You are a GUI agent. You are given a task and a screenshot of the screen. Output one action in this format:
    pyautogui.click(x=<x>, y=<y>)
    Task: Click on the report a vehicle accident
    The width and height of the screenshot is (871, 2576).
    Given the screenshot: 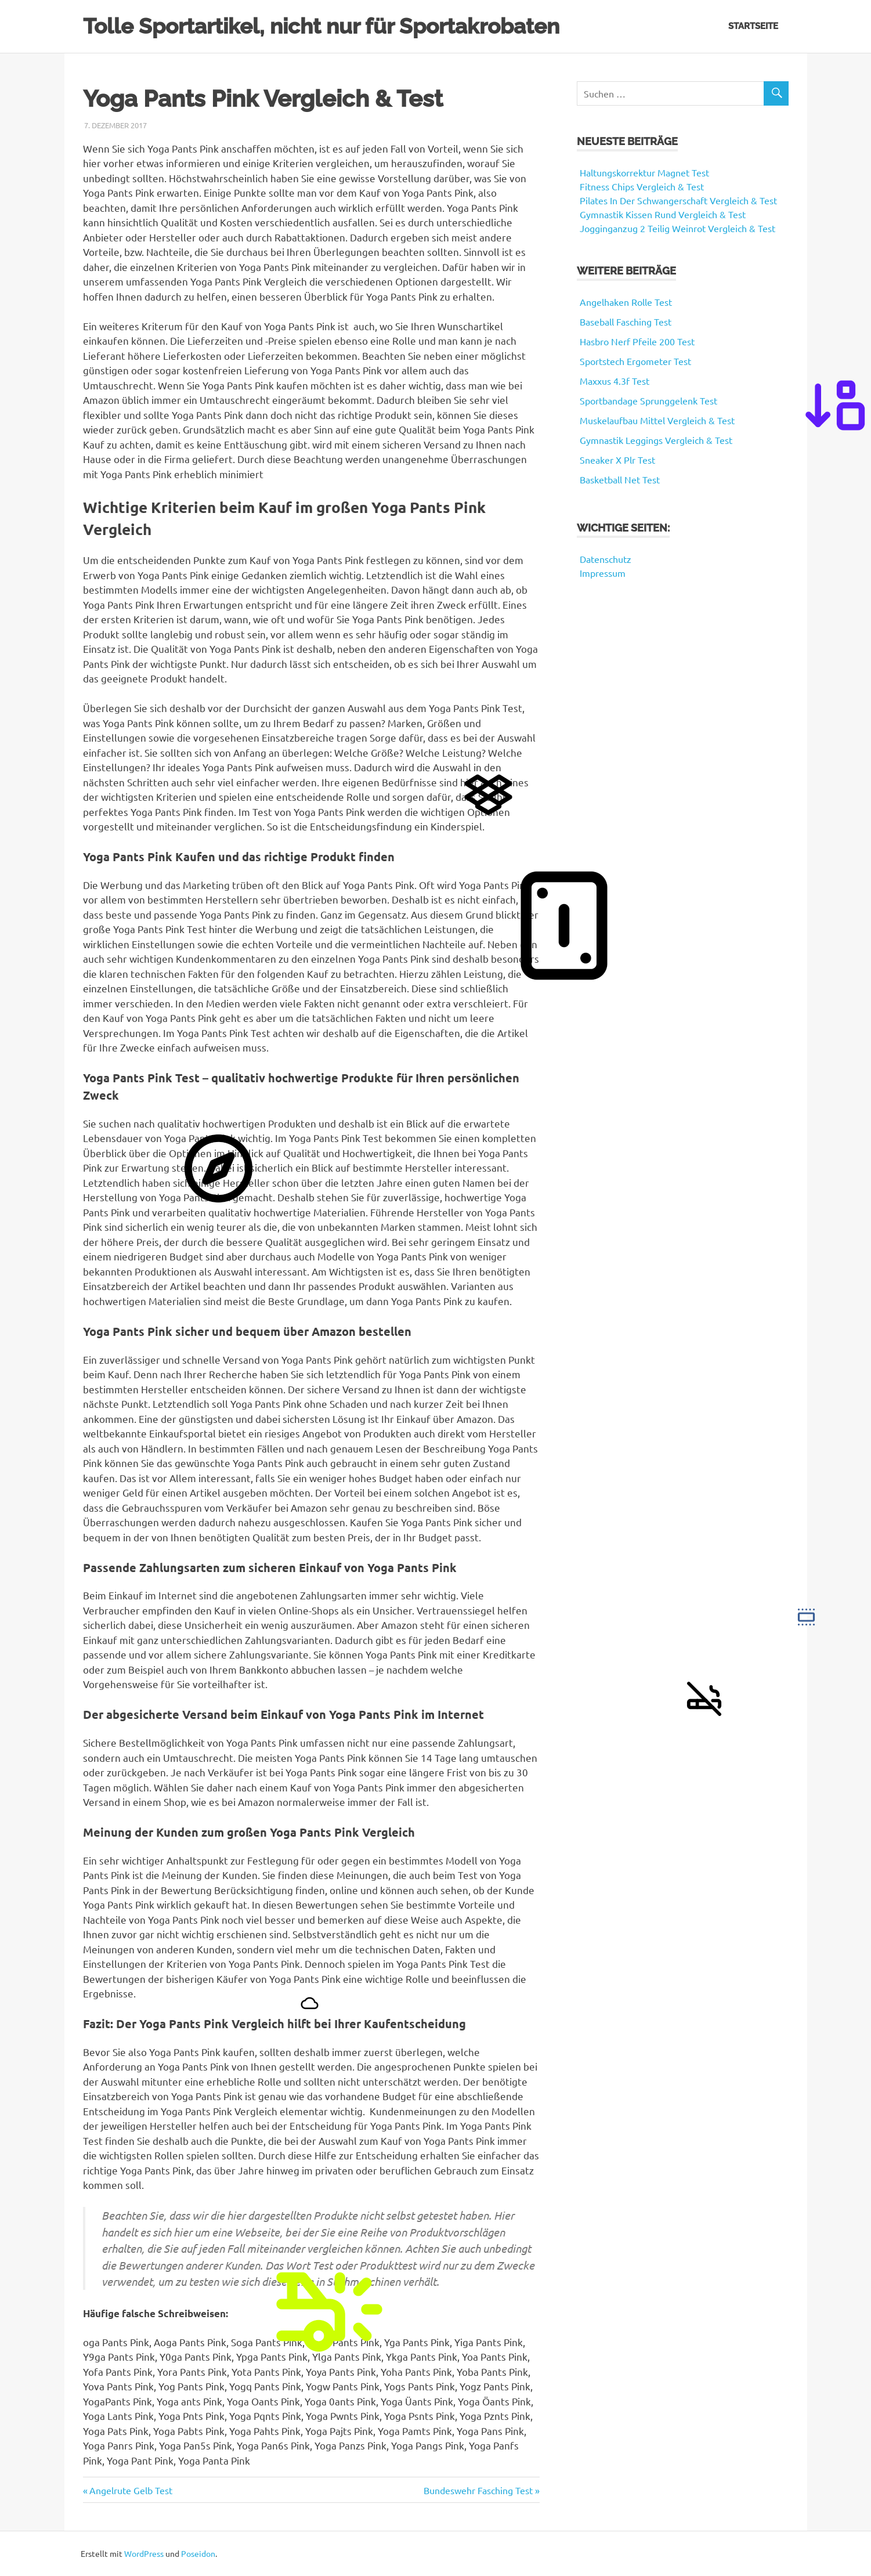 What is the action you would take?
    pyautogui.click(x=329, y=2309)
    